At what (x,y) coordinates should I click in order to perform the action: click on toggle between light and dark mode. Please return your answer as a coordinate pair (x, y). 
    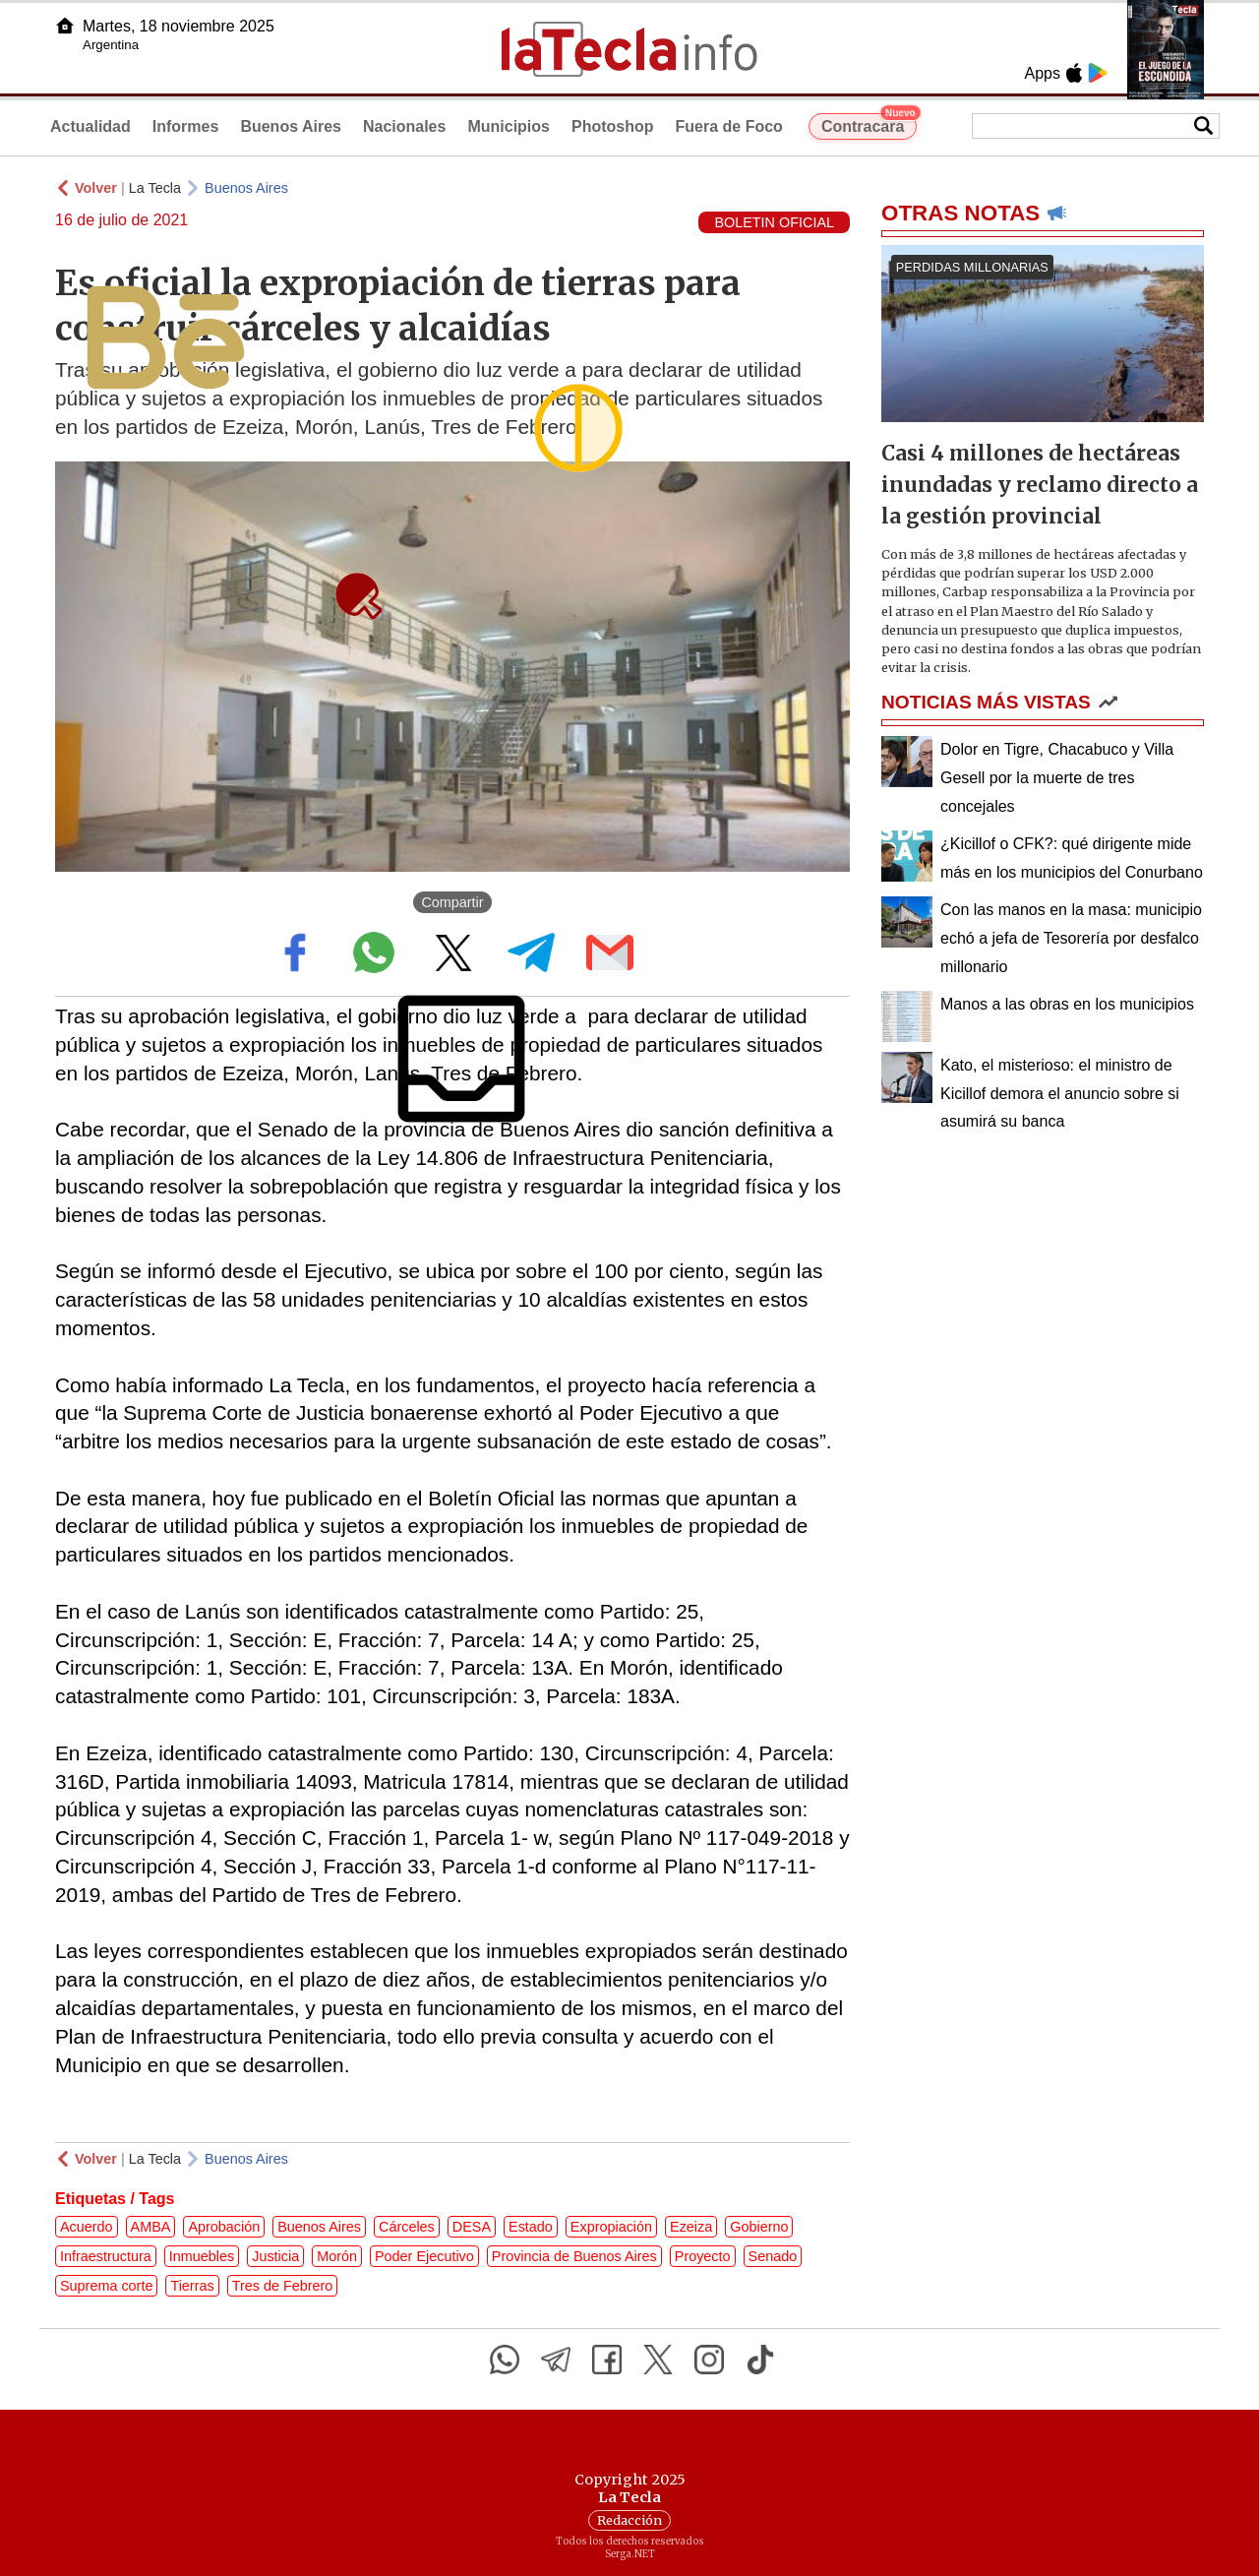
    Looking at the image, I should click on (578, 428).